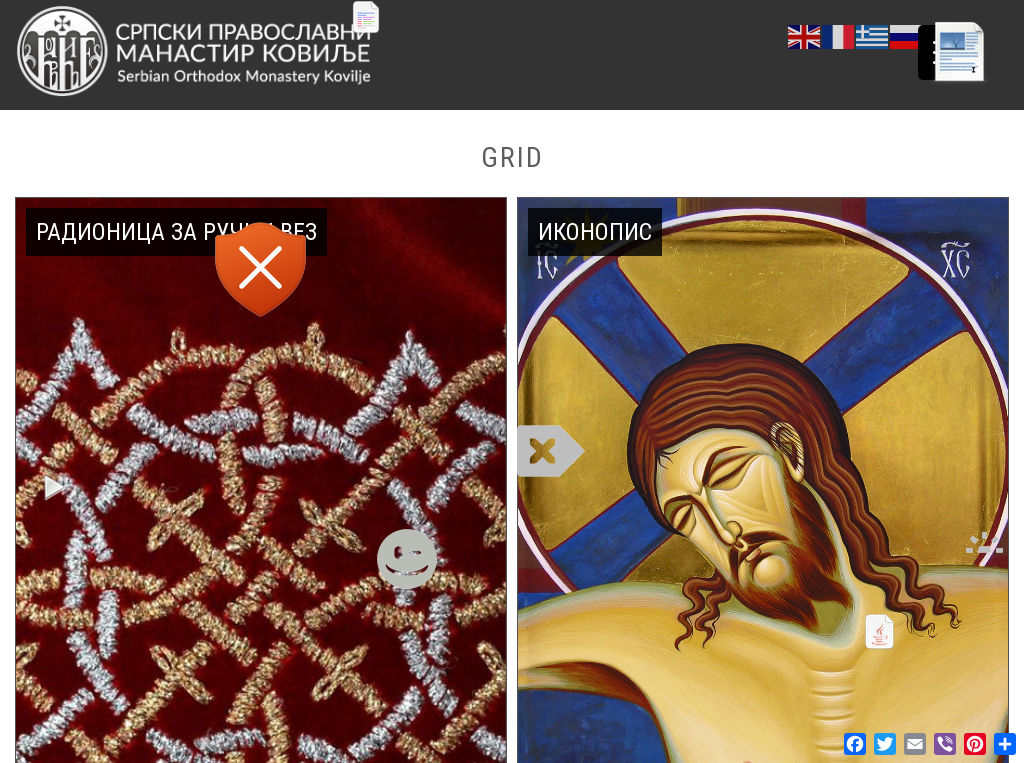 Image resolution: width=1024 pixels, height=763 pixels. What do you see at coordinates (960, 51) in the screenshot?
I see `select all content in the current document` at bounding box center [960, 51].